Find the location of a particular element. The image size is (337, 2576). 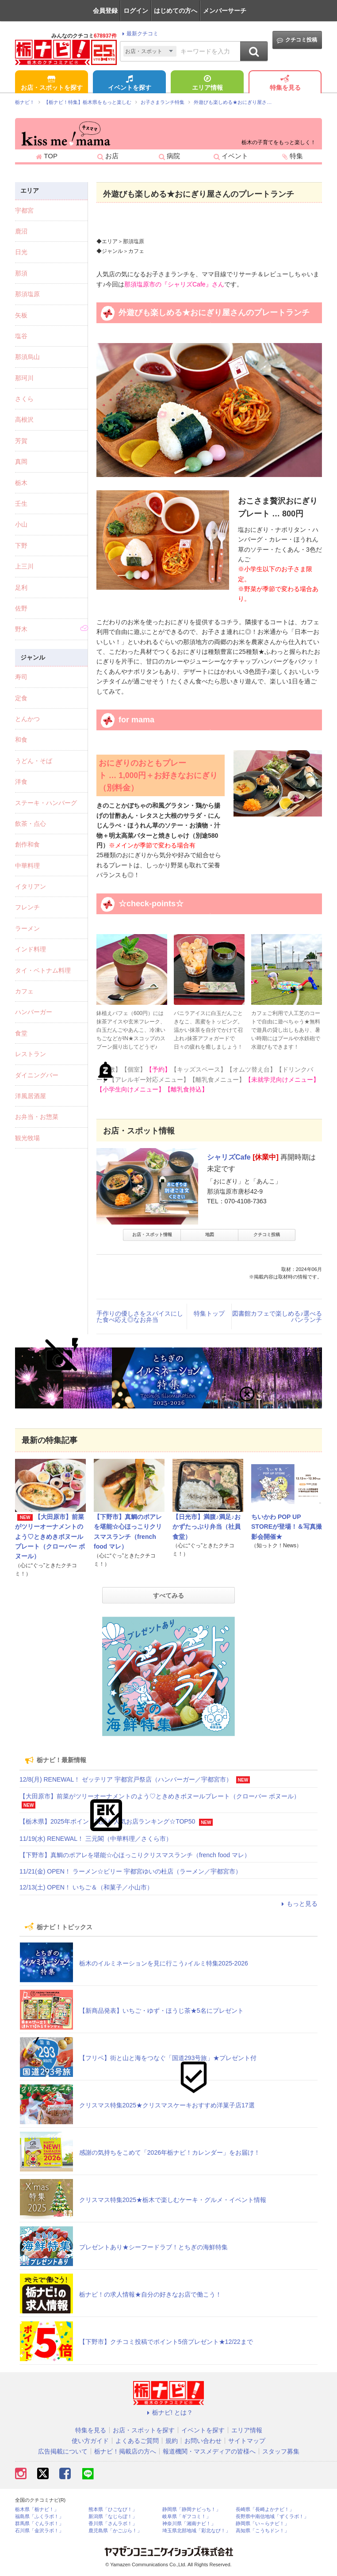

view 2K resolution video quality settings is located at coordinates (106, 1815).